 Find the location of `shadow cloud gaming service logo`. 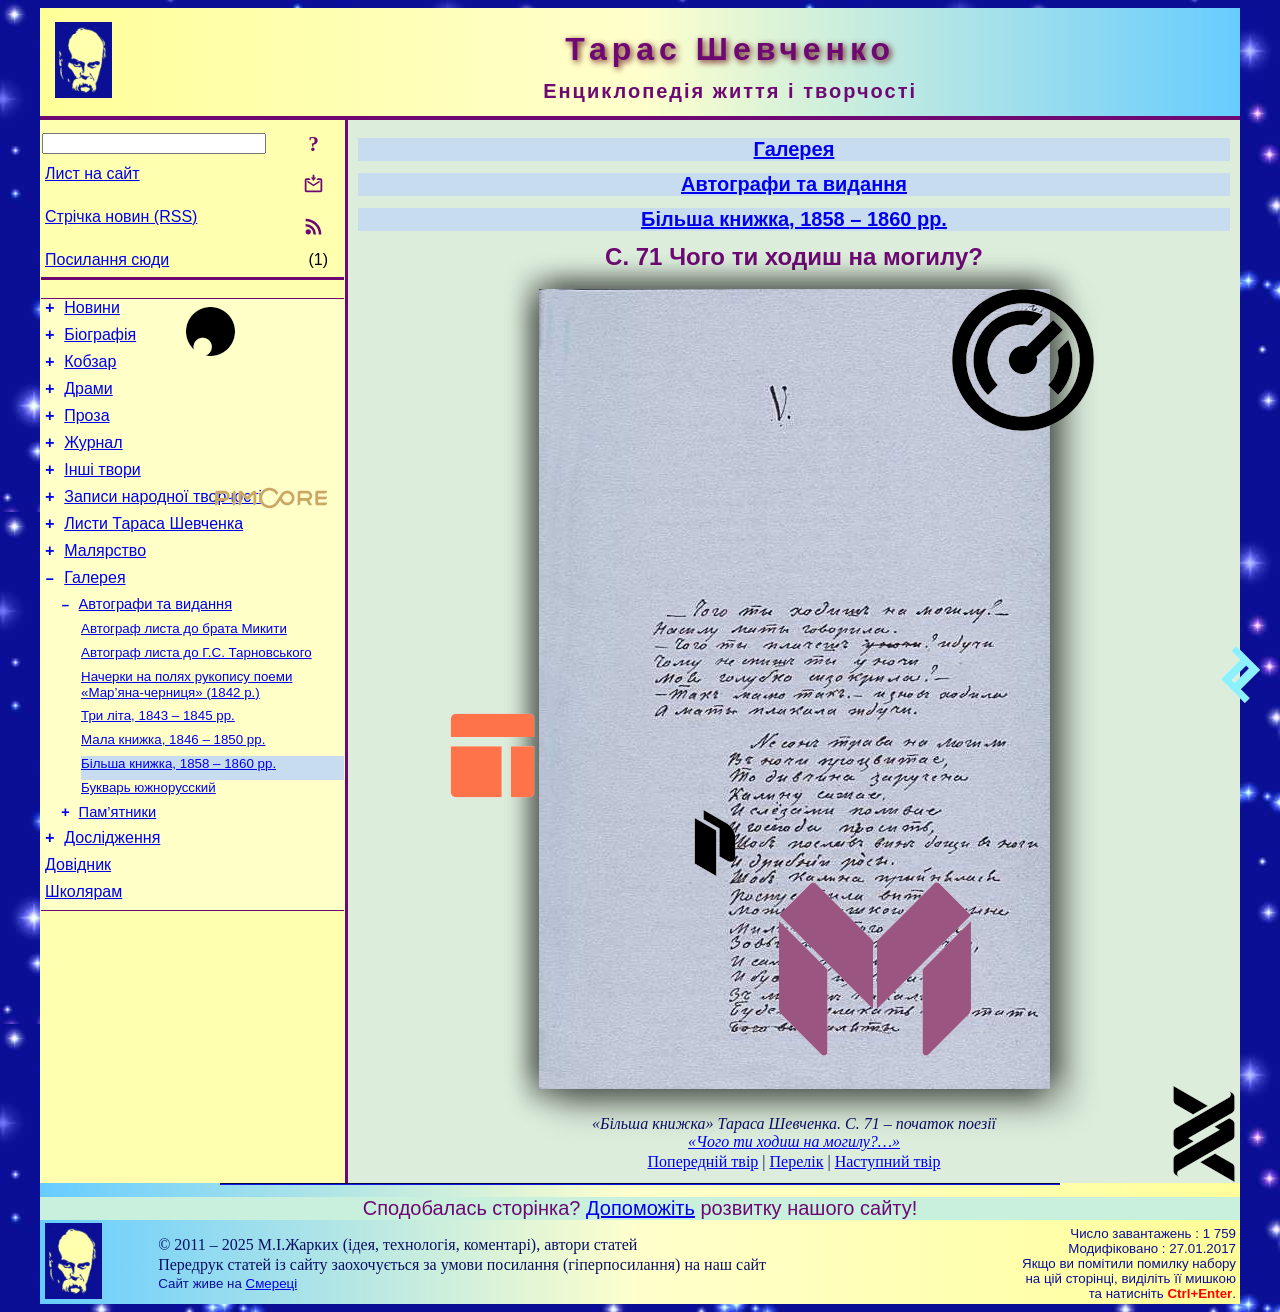

shadow cloud gaming service logo is located at coordinates (210, 331).